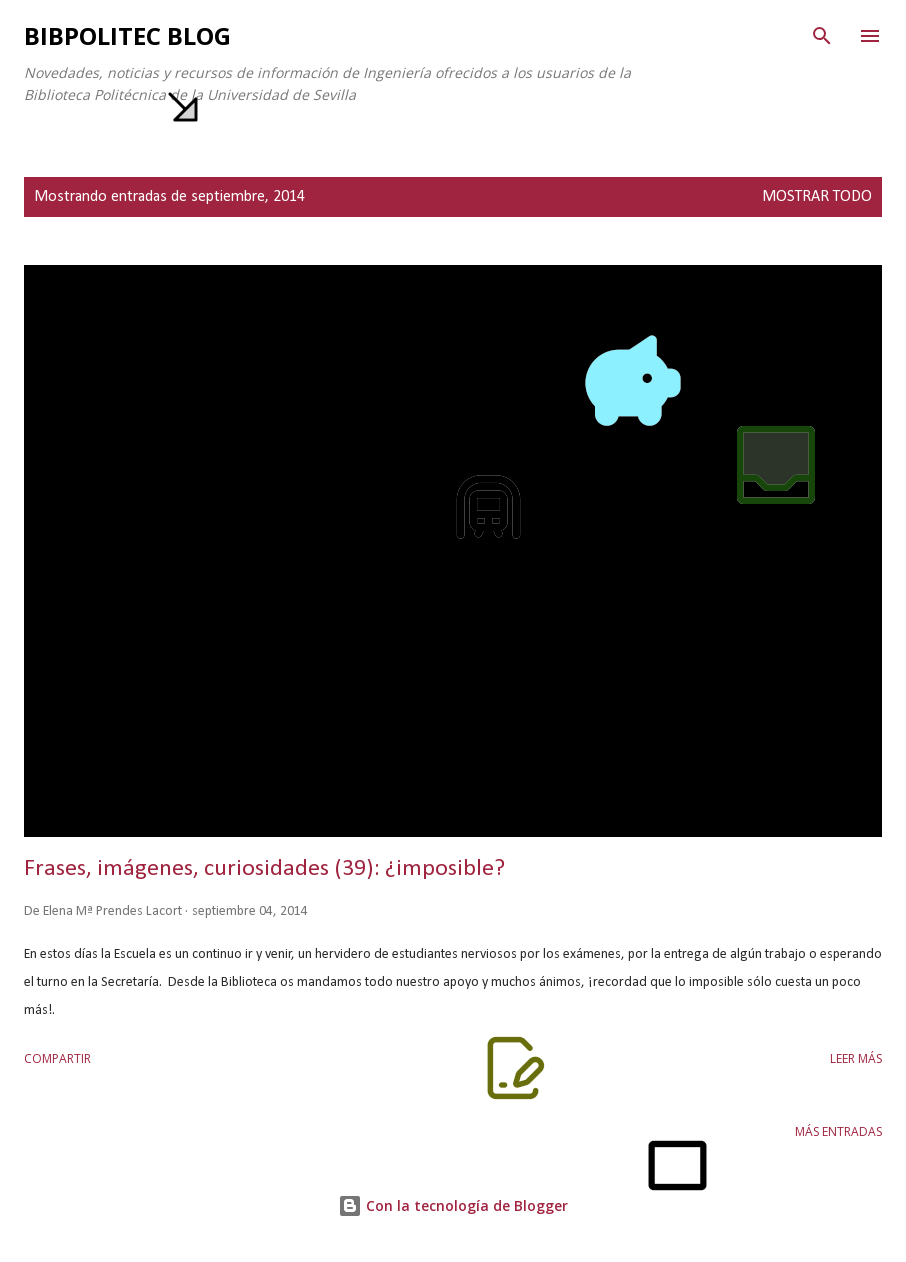 This screenshot has width=906, height=1262. What do you see at coordinates (776, 465) in the screenshot?
I see `view inbox or incoming items` at bounding box center [776, 465].